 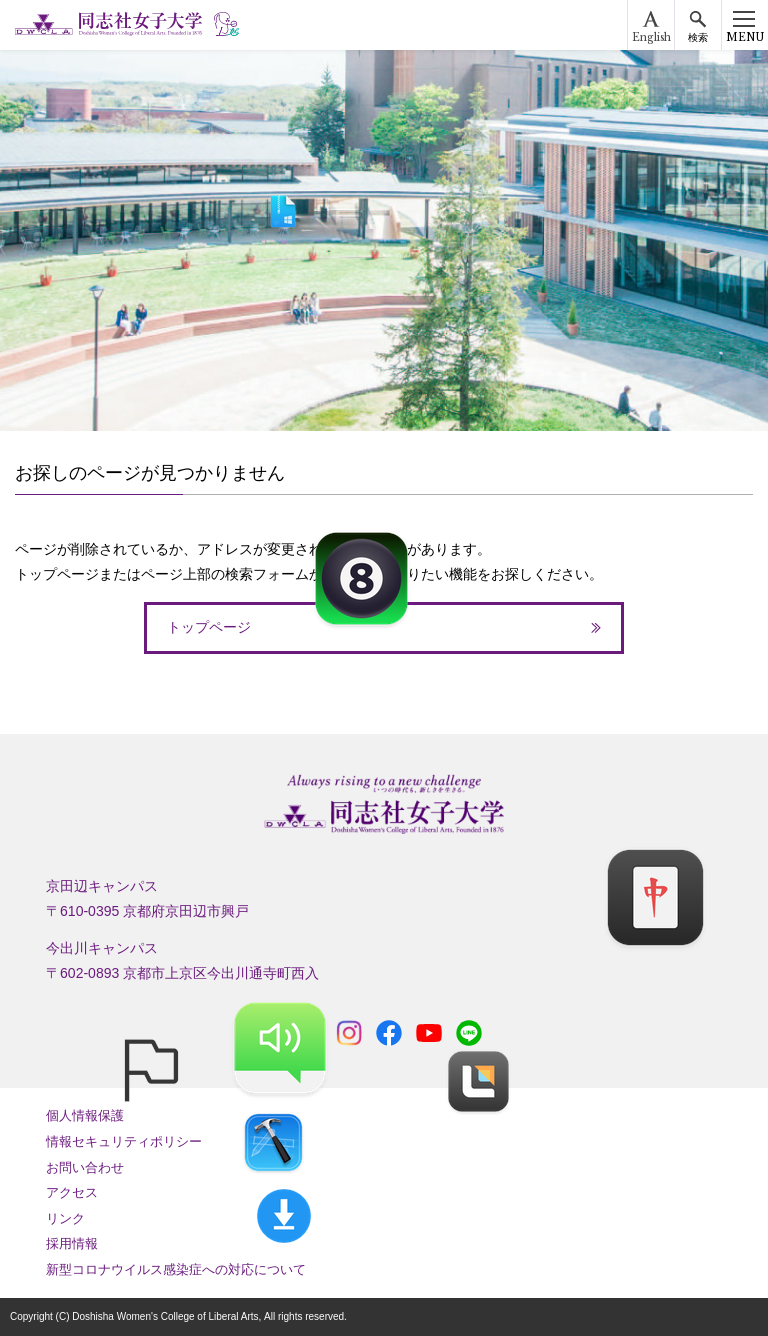 What do you see at coordinates (478, 1081) in the screenshot?
I see `open lite-xl text editor` at bounding box center [478, 1081].